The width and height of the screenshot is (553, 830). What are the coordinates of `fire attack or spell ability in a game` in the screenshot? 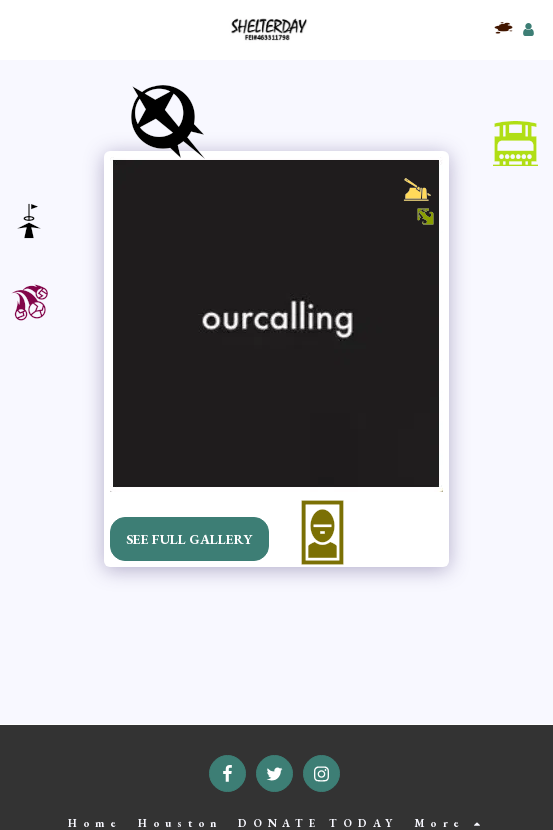 It's located at (29, 302).